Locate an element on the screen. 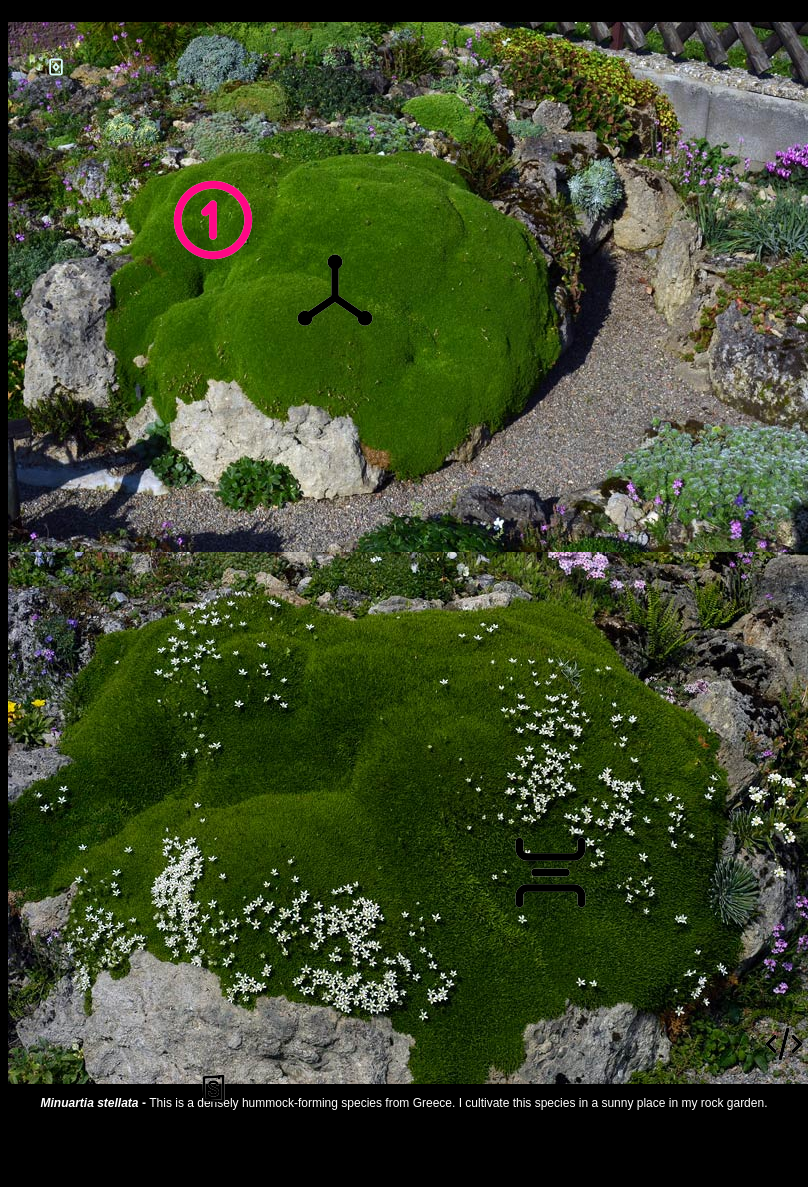 Image resolution: width=808 pixels, height=1187 pixels. open card game or play cards is located at coordinates (56, 67).